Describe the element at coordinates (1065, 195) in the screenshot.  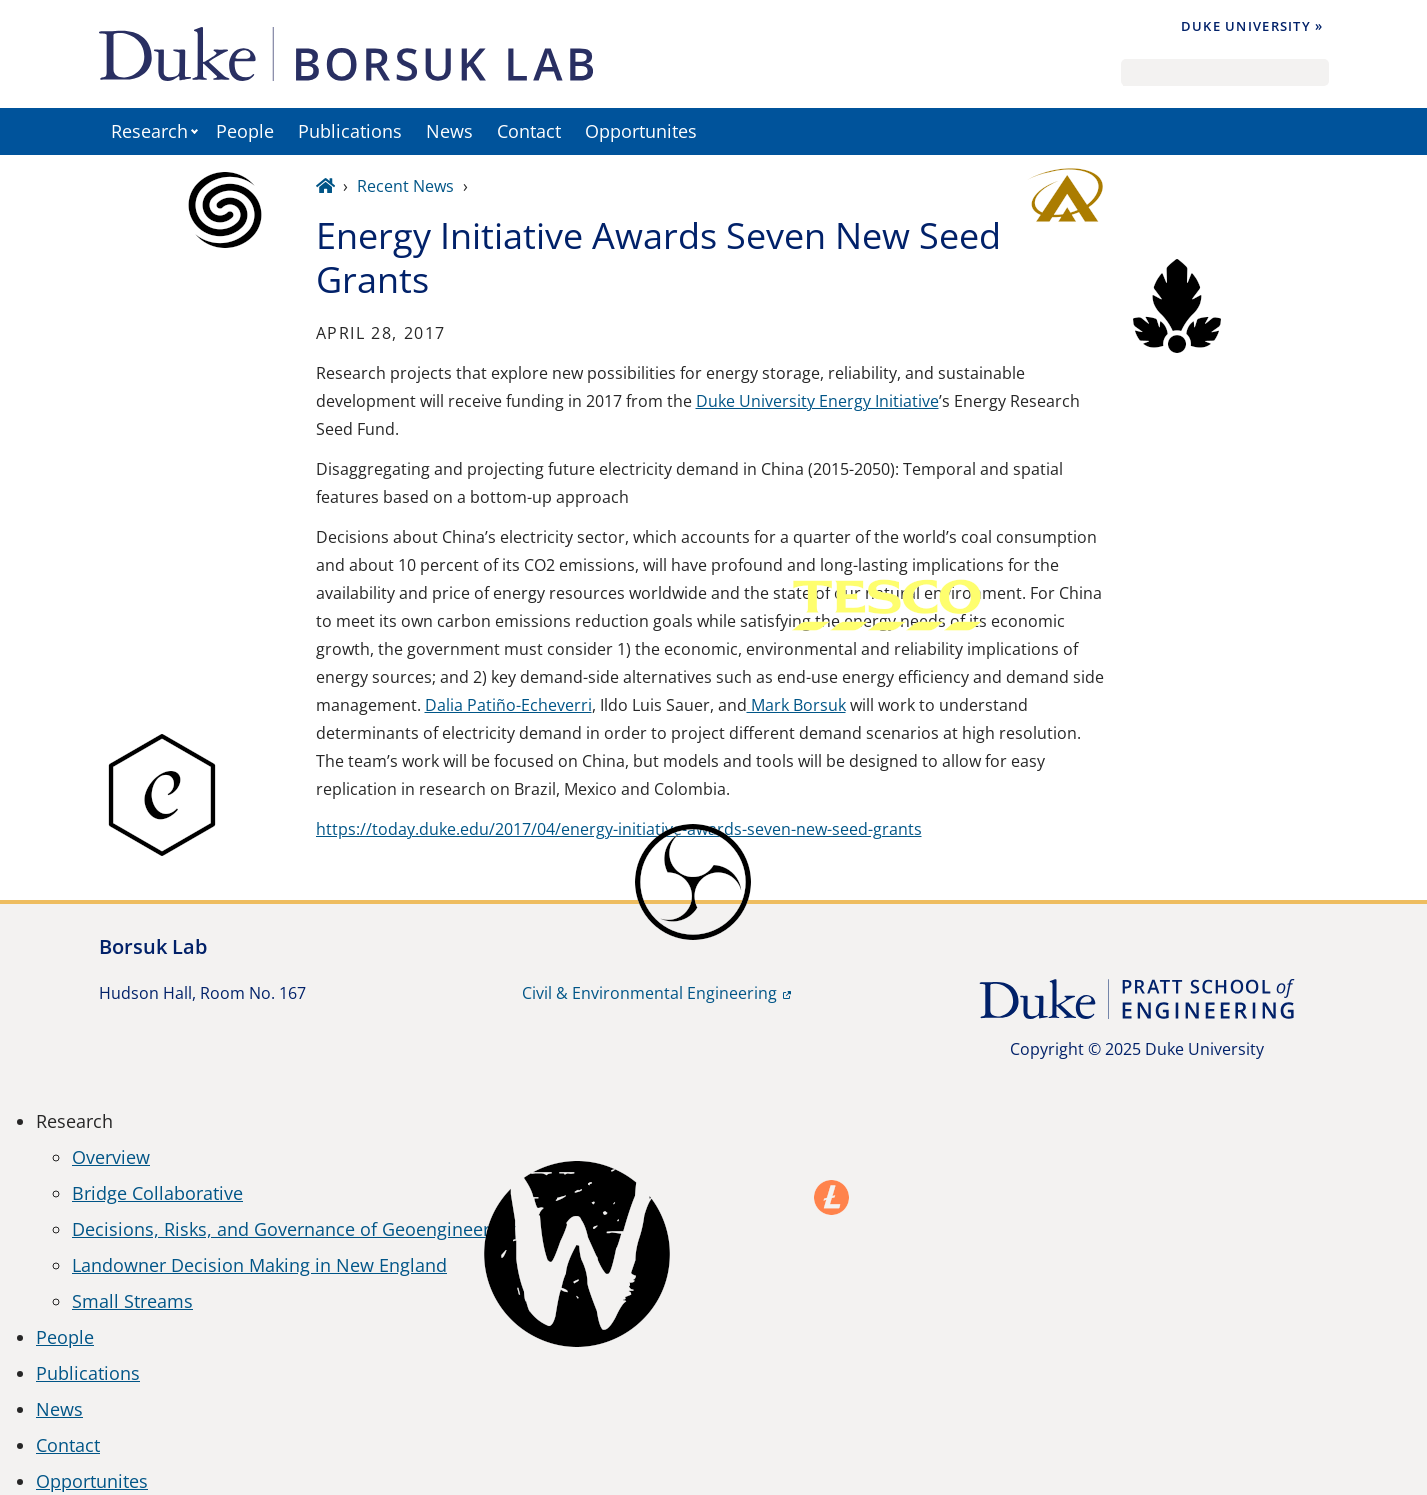
I see `asymmetrik company logo` at that location.